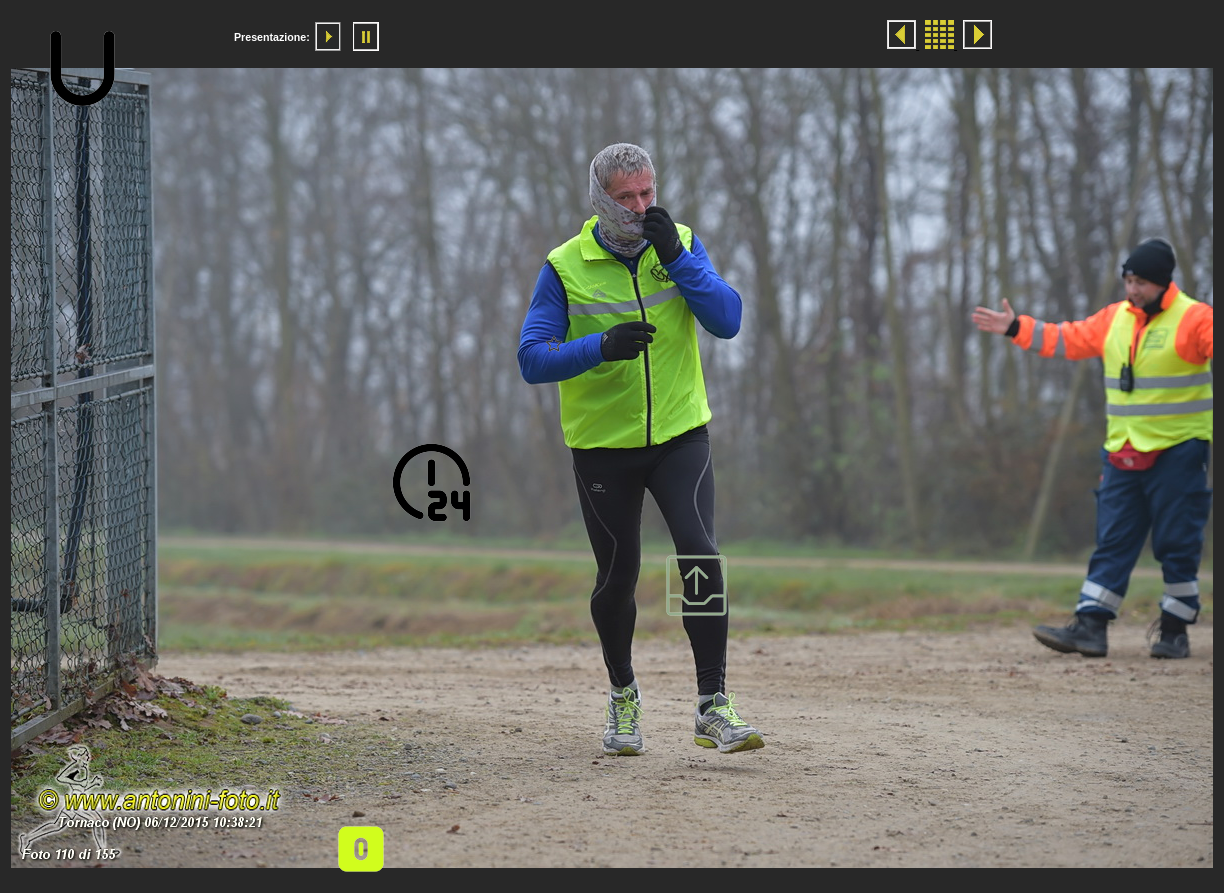 This screenshot has height=893, width=1224. What do you see at coordinates (361, 849) in the screenshot?
I see `indicates zero items or empty count` at bounding box center [361, 849].